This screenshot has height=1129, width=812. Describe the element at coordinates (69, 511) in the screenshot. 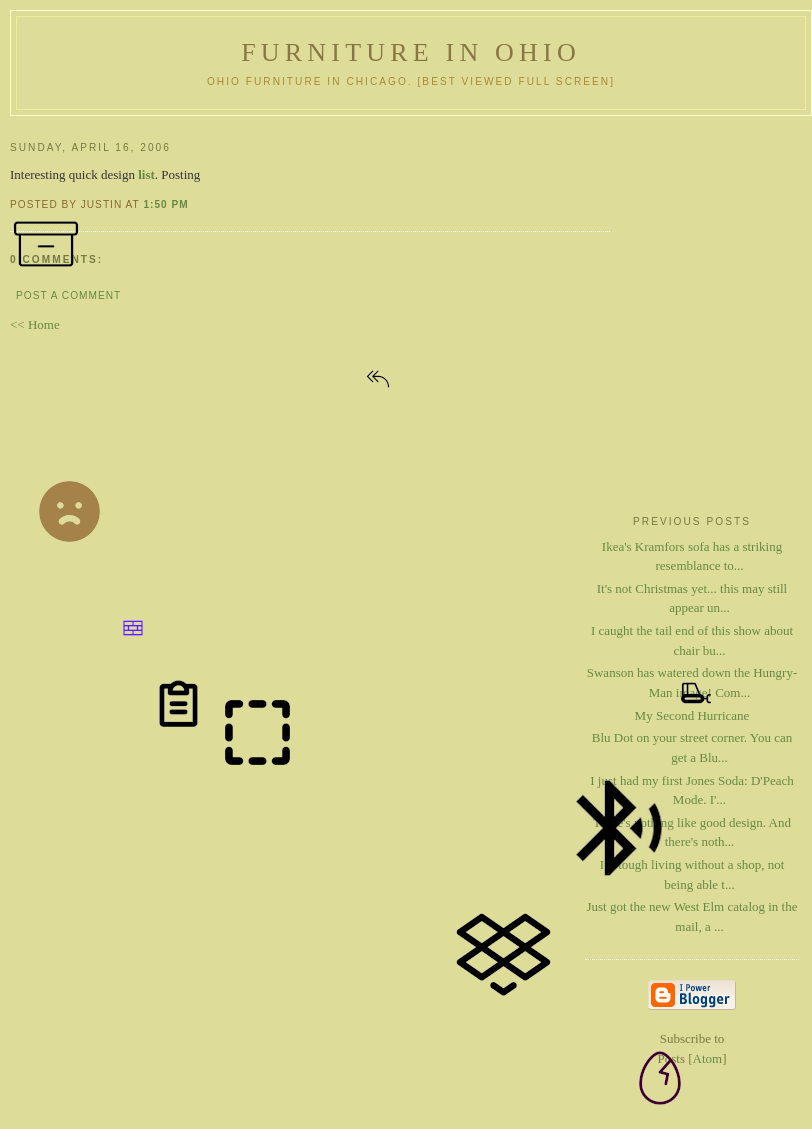

I see `indicate negative feedback or dissatisfaction` at that location.